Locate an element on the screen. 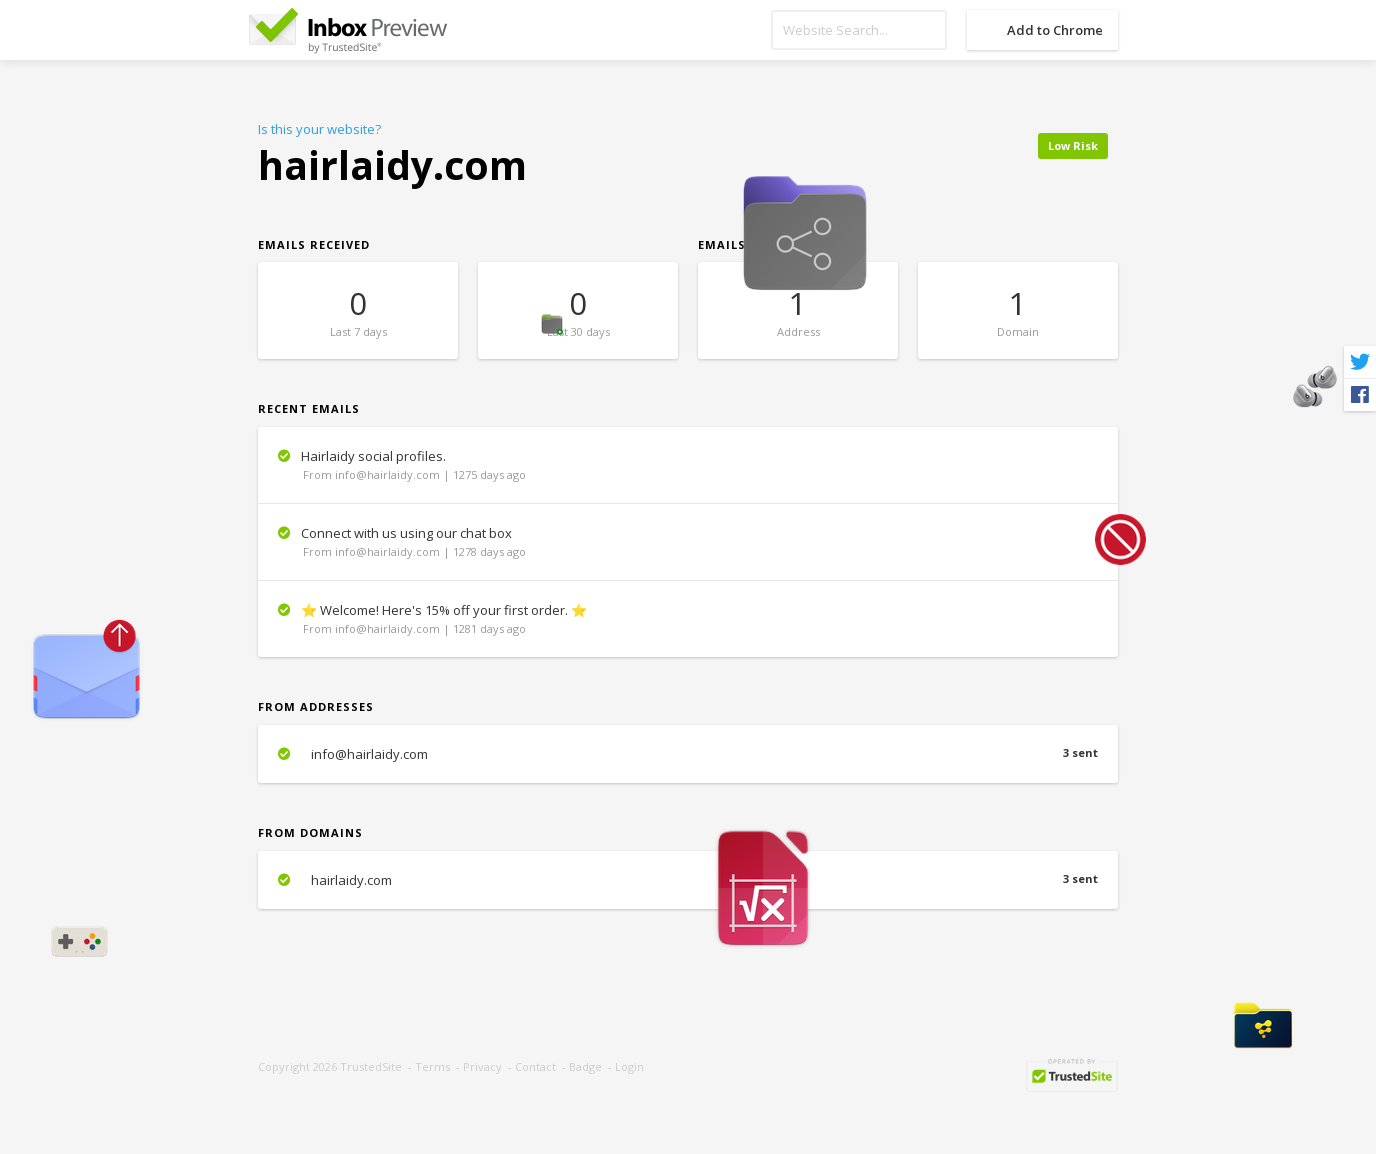 This screenshot has height=1154, width=1376. connect beats studio buds via bluetooth is located at coordinates (1315, 387).